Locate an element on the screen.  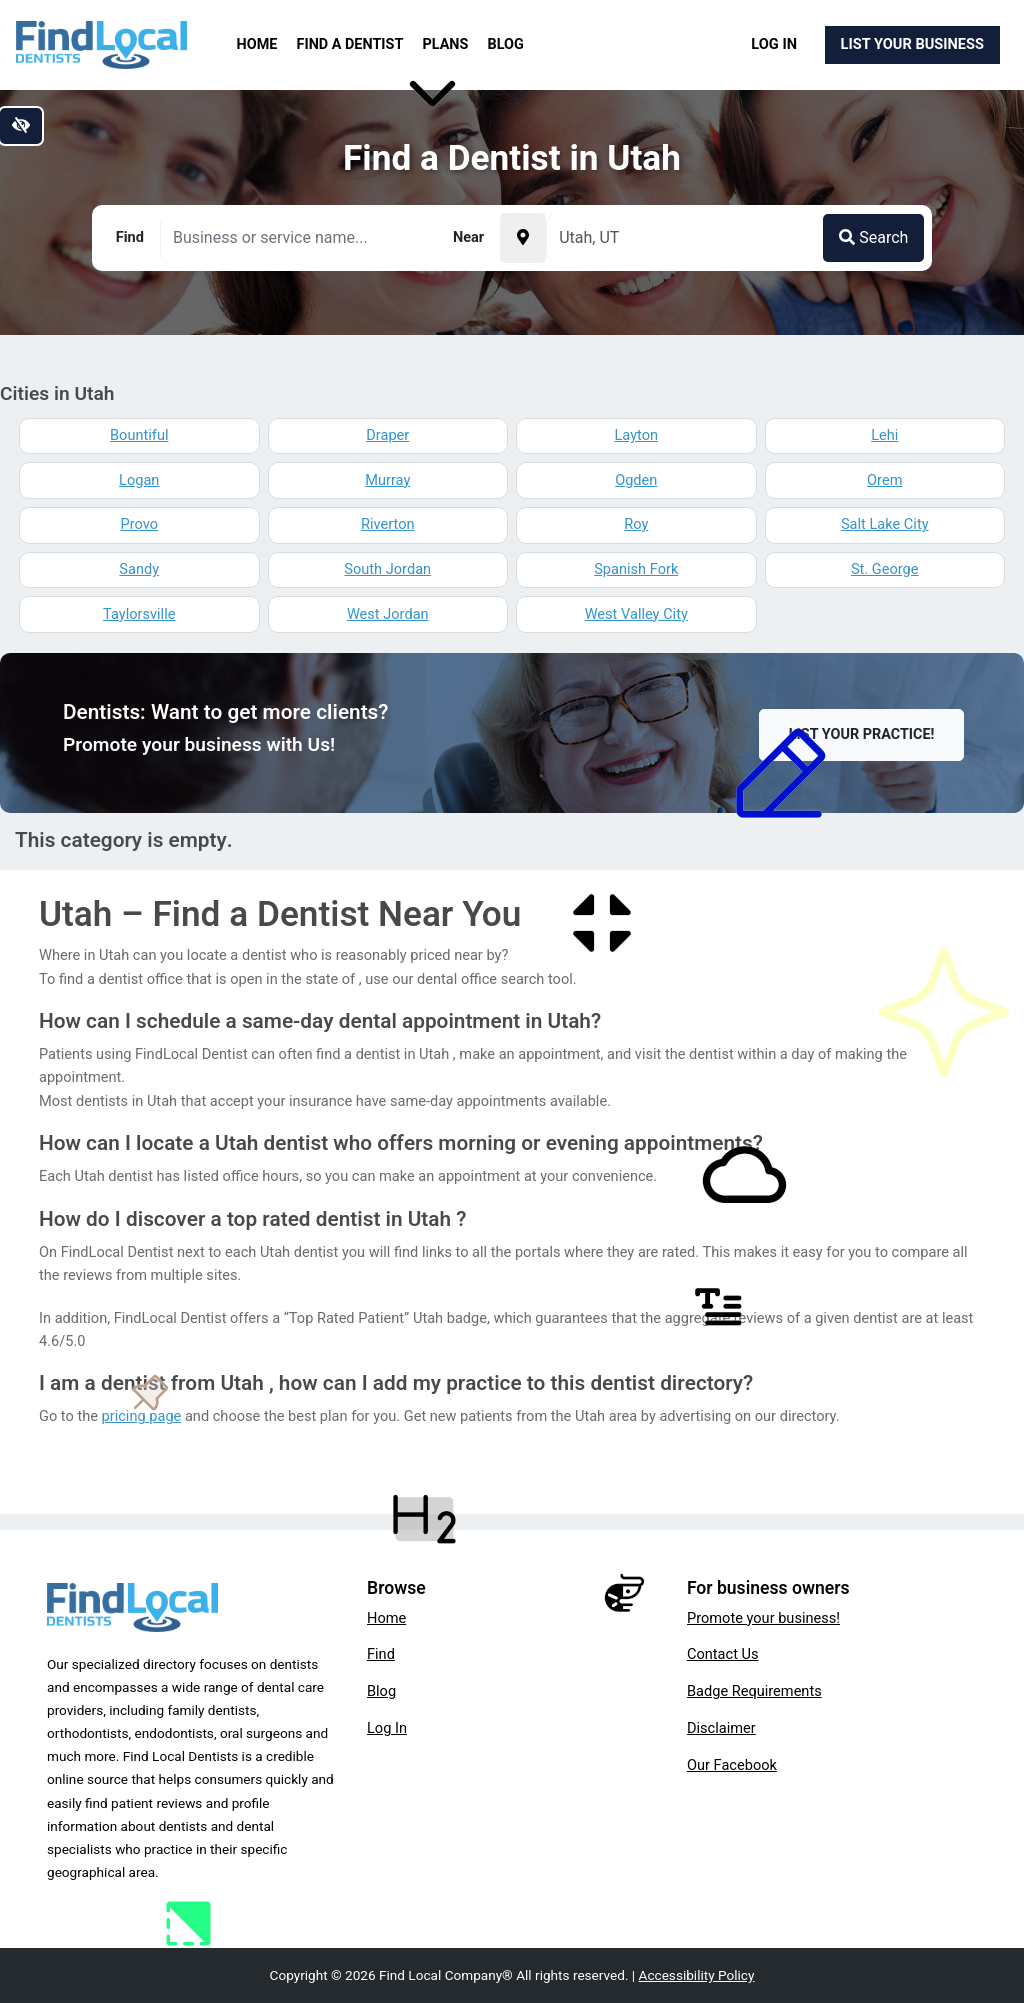
indicates AI-generated or enhanced content is located at coordinates (944, 1012).